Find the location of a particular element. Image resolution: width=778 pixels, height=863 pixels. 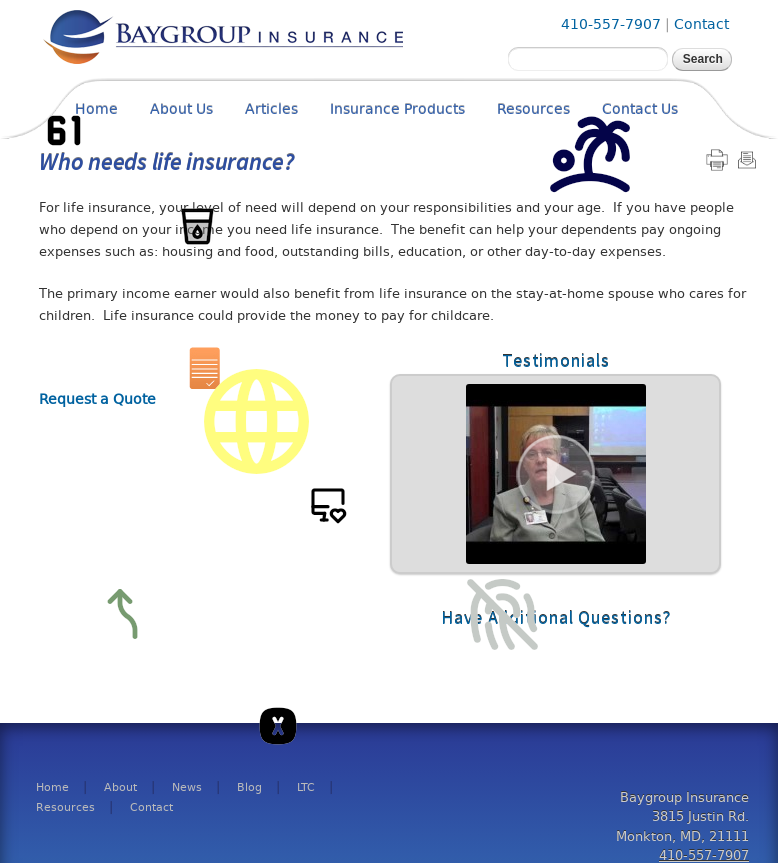

indicates vacation or travel mode is located at coordinates (590, 155).